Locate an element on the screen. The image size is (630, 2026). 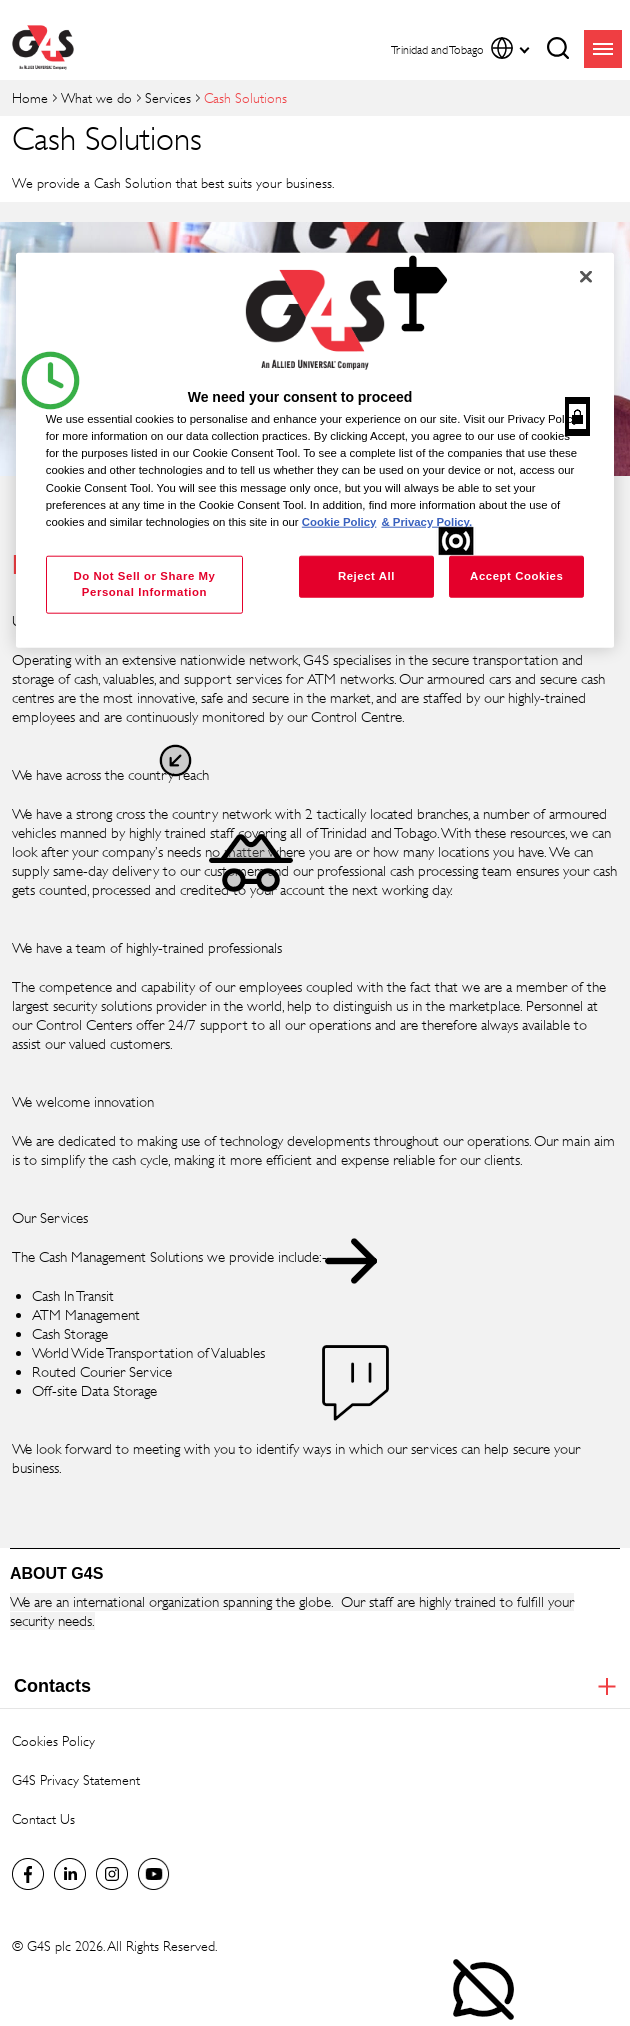
enable incognito or private browsing mode is located at coordinates (251, 863).